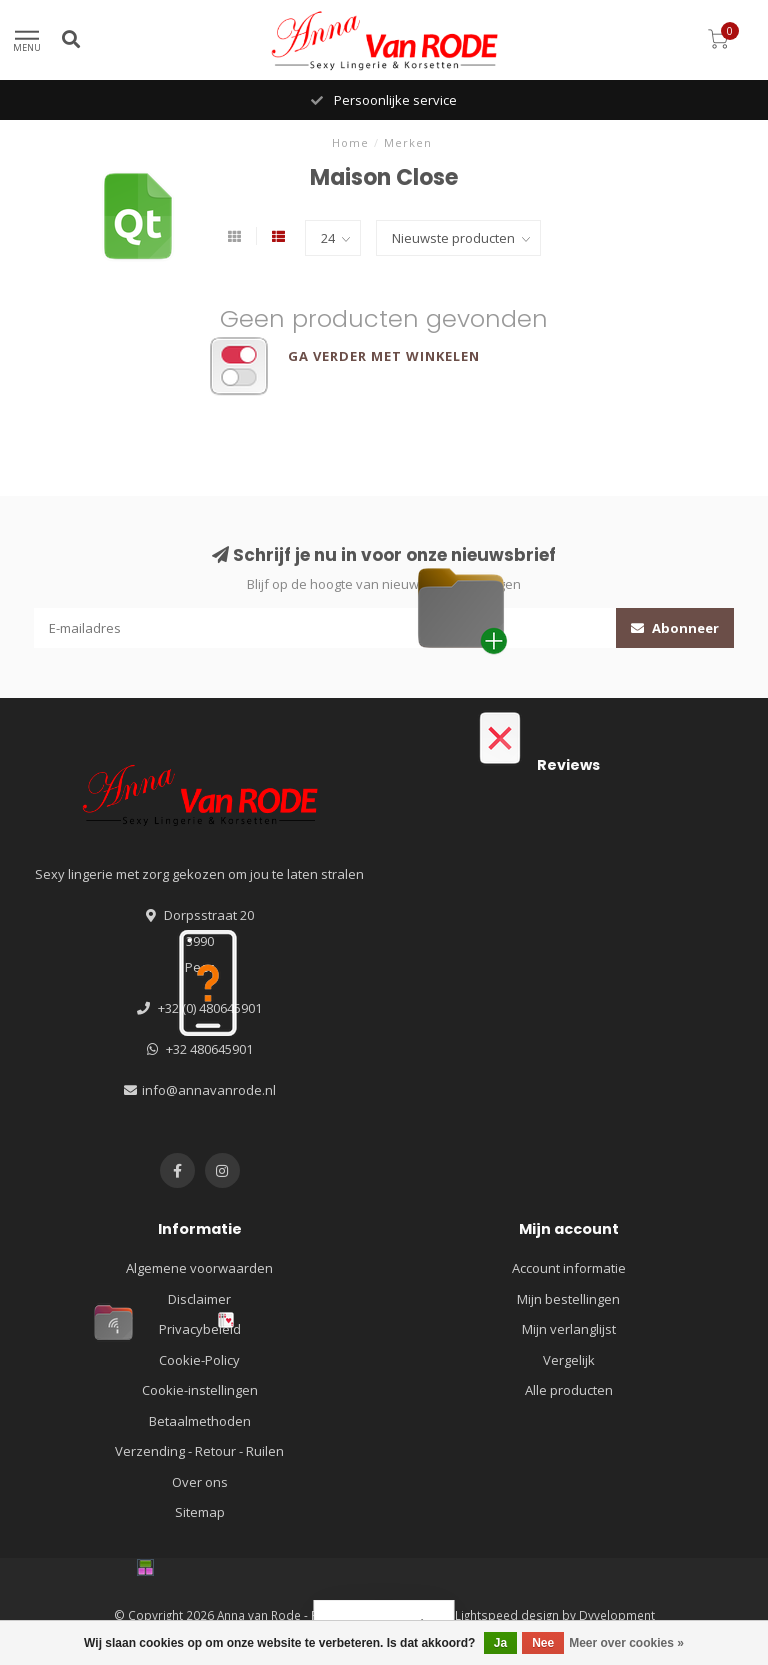 The height and width of the screenshot is (1665, 768). I want to click on indicates a broken or invalid symbolic link, so click(500, 738).